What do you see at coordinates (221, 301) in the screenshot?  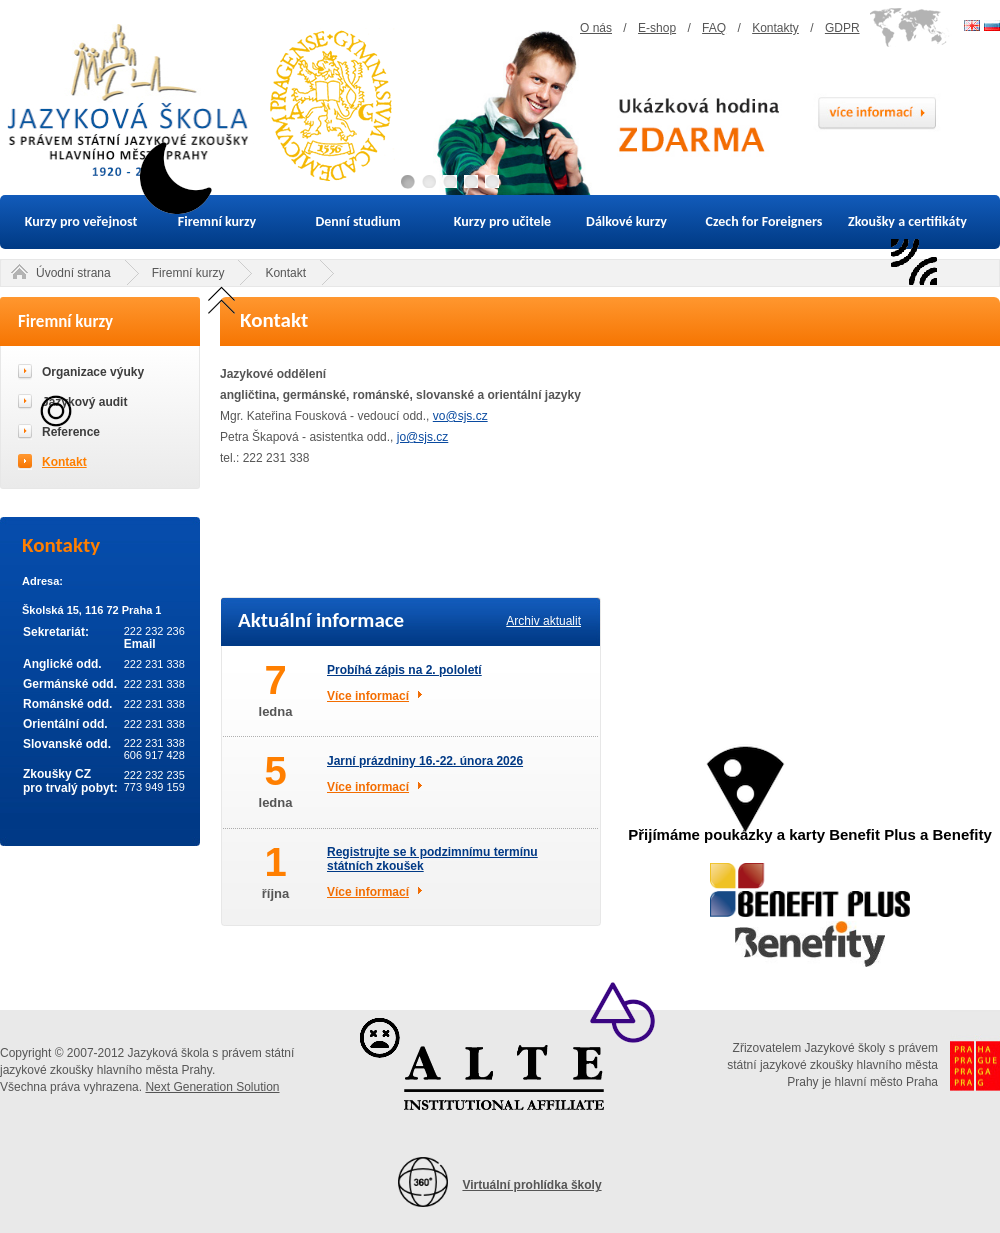 I see `collapse or minimize an expanded section` at bounding box center [221, 301].